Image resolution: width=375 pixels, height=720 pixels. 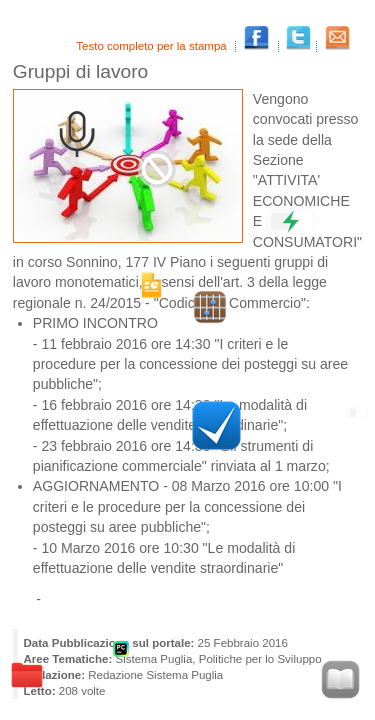 What do you see at coordinates (216, 425) in the screenshot?
I see `open Super Productivity app` at bounding box center [216, 425].